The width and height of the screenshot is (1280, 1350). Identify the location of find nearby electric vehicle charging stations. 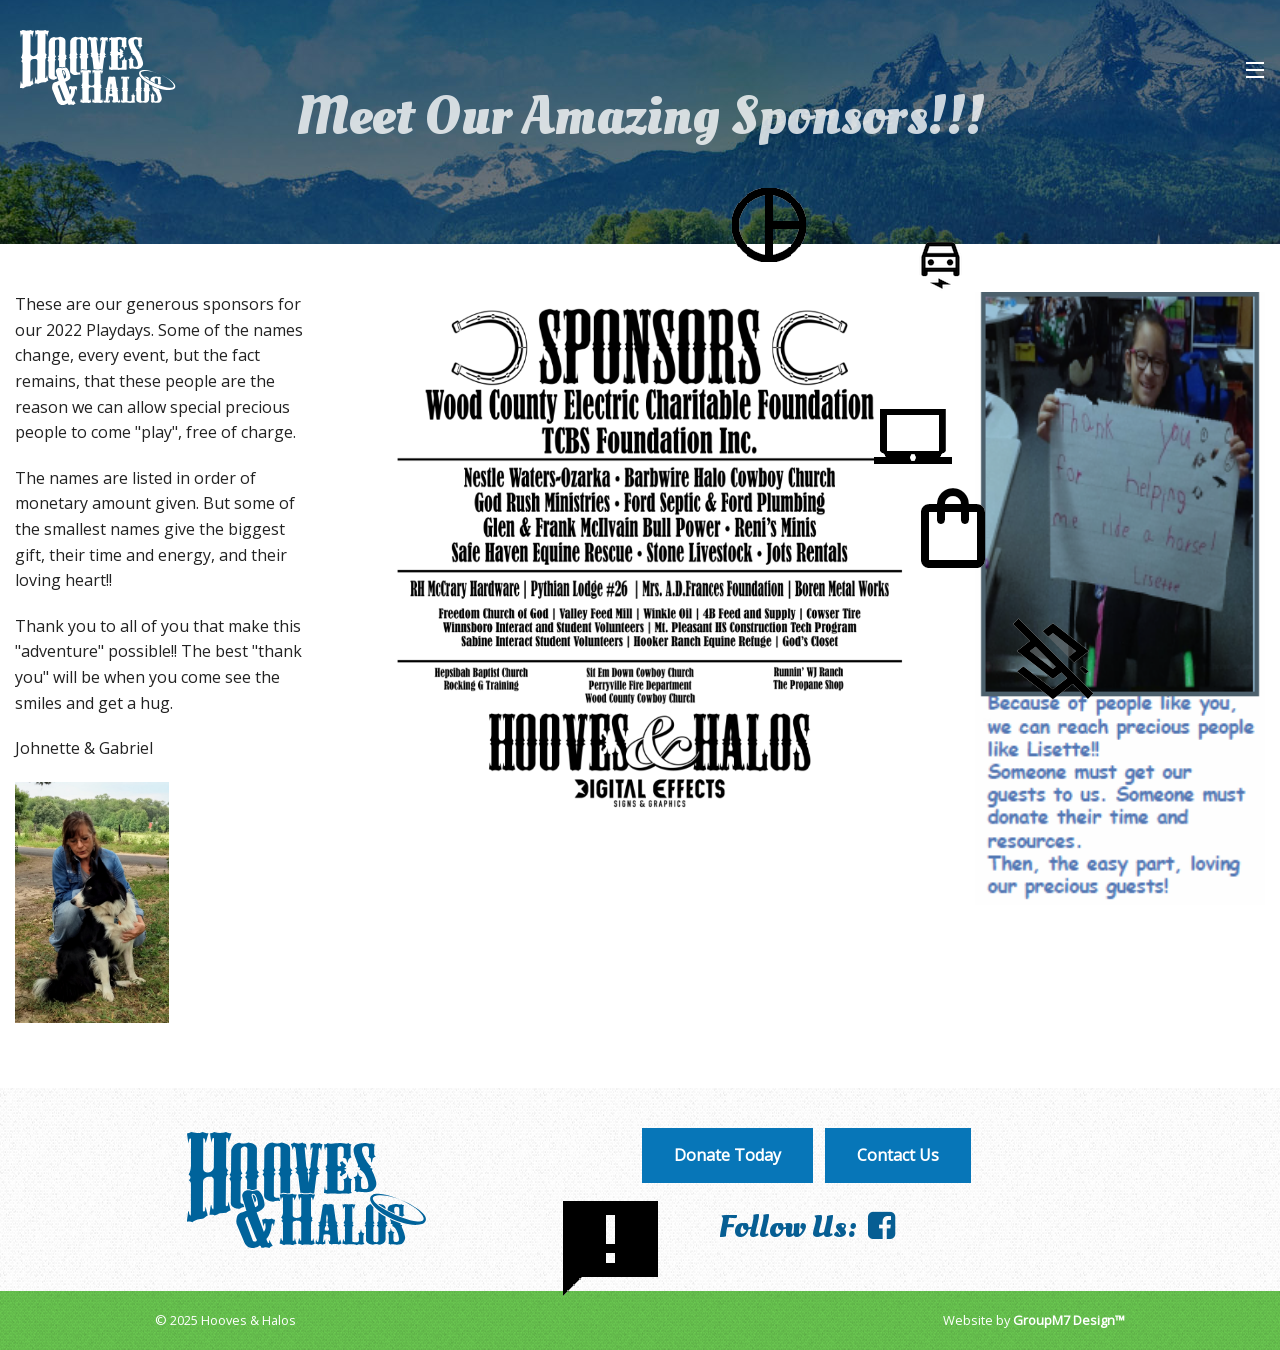
(940, 265).